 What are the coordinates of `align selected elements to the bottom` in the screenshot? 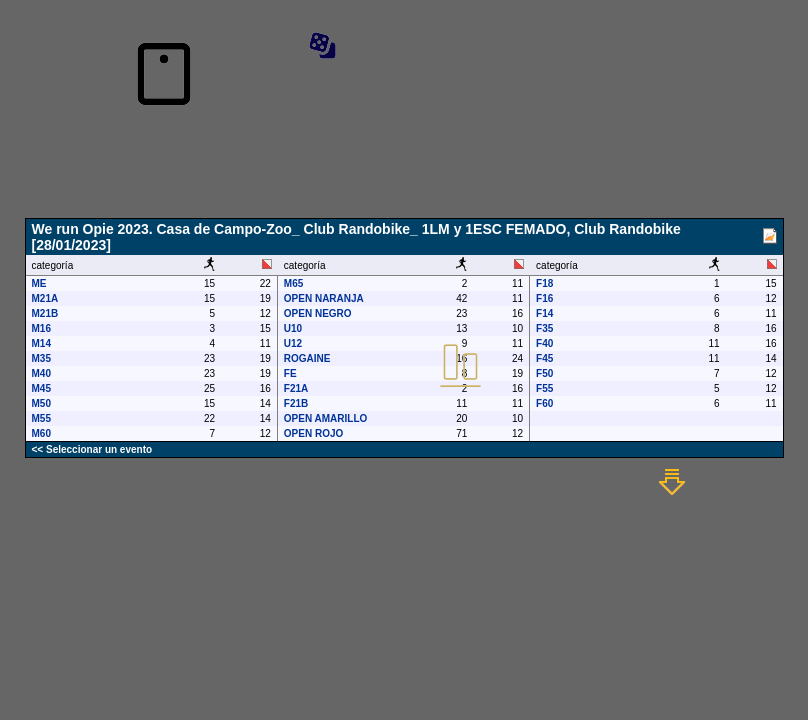 It's located at (460, 366).